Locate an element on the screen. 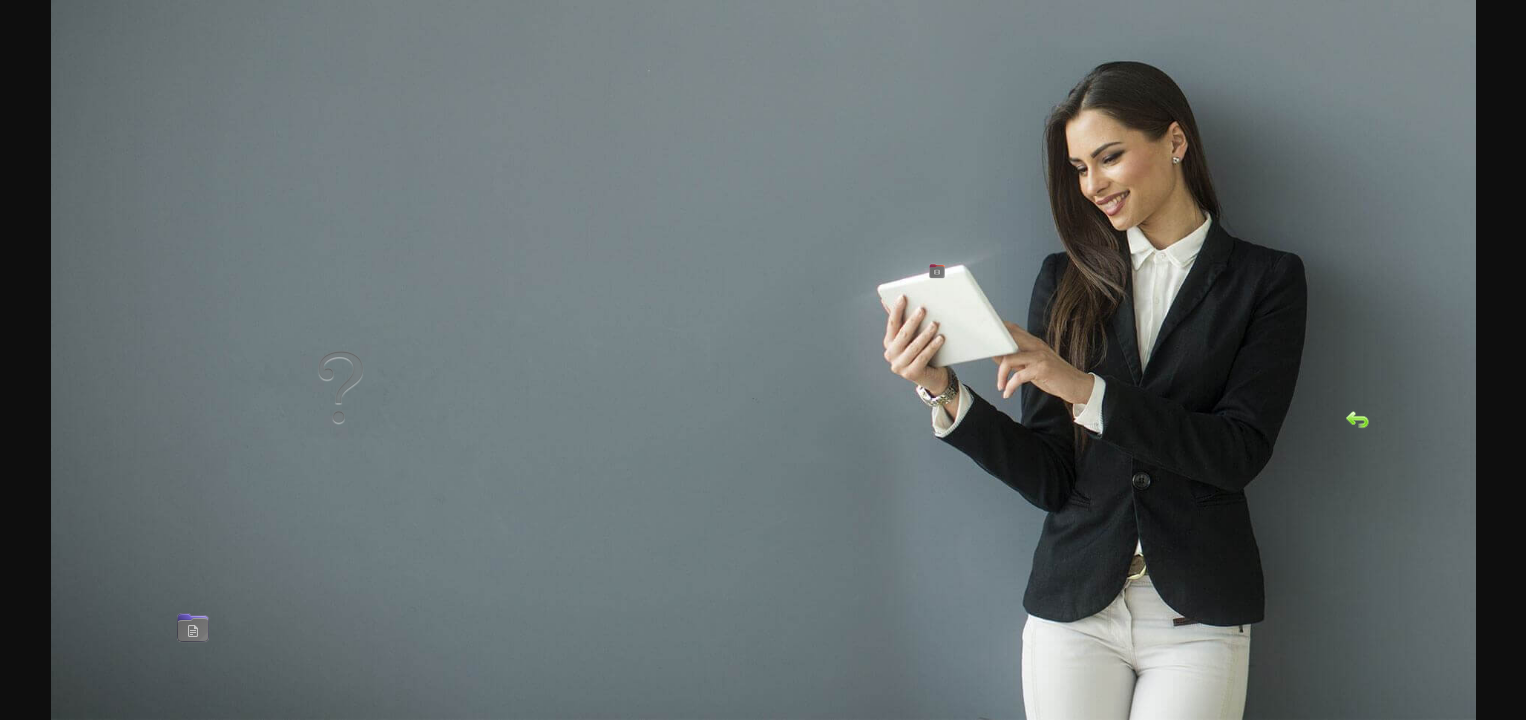 The height and width of the screenshot is (720, 1526). redo the last undone action is located at coordinates (1358, 419).